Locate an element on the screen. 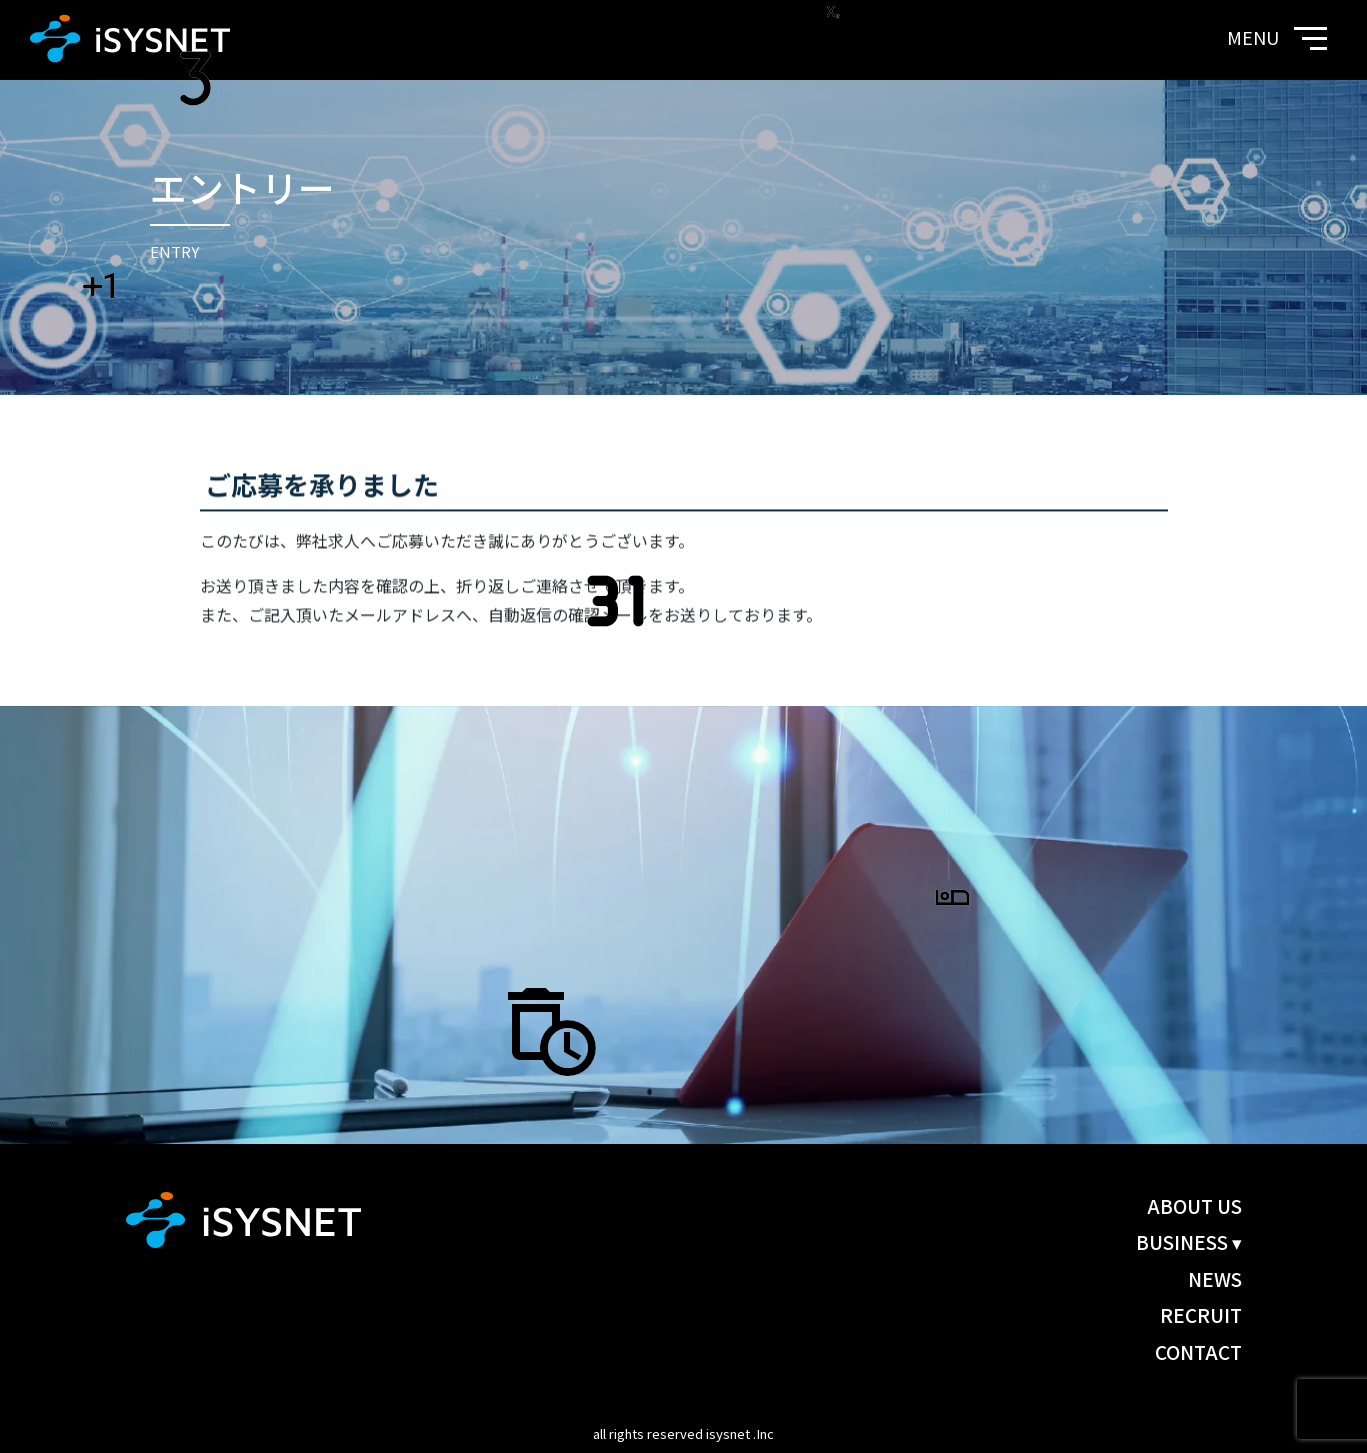 The width and height of the screenshot is (1367, 1453). indicates the 31st day of the month is located at coordinates (618, 601).